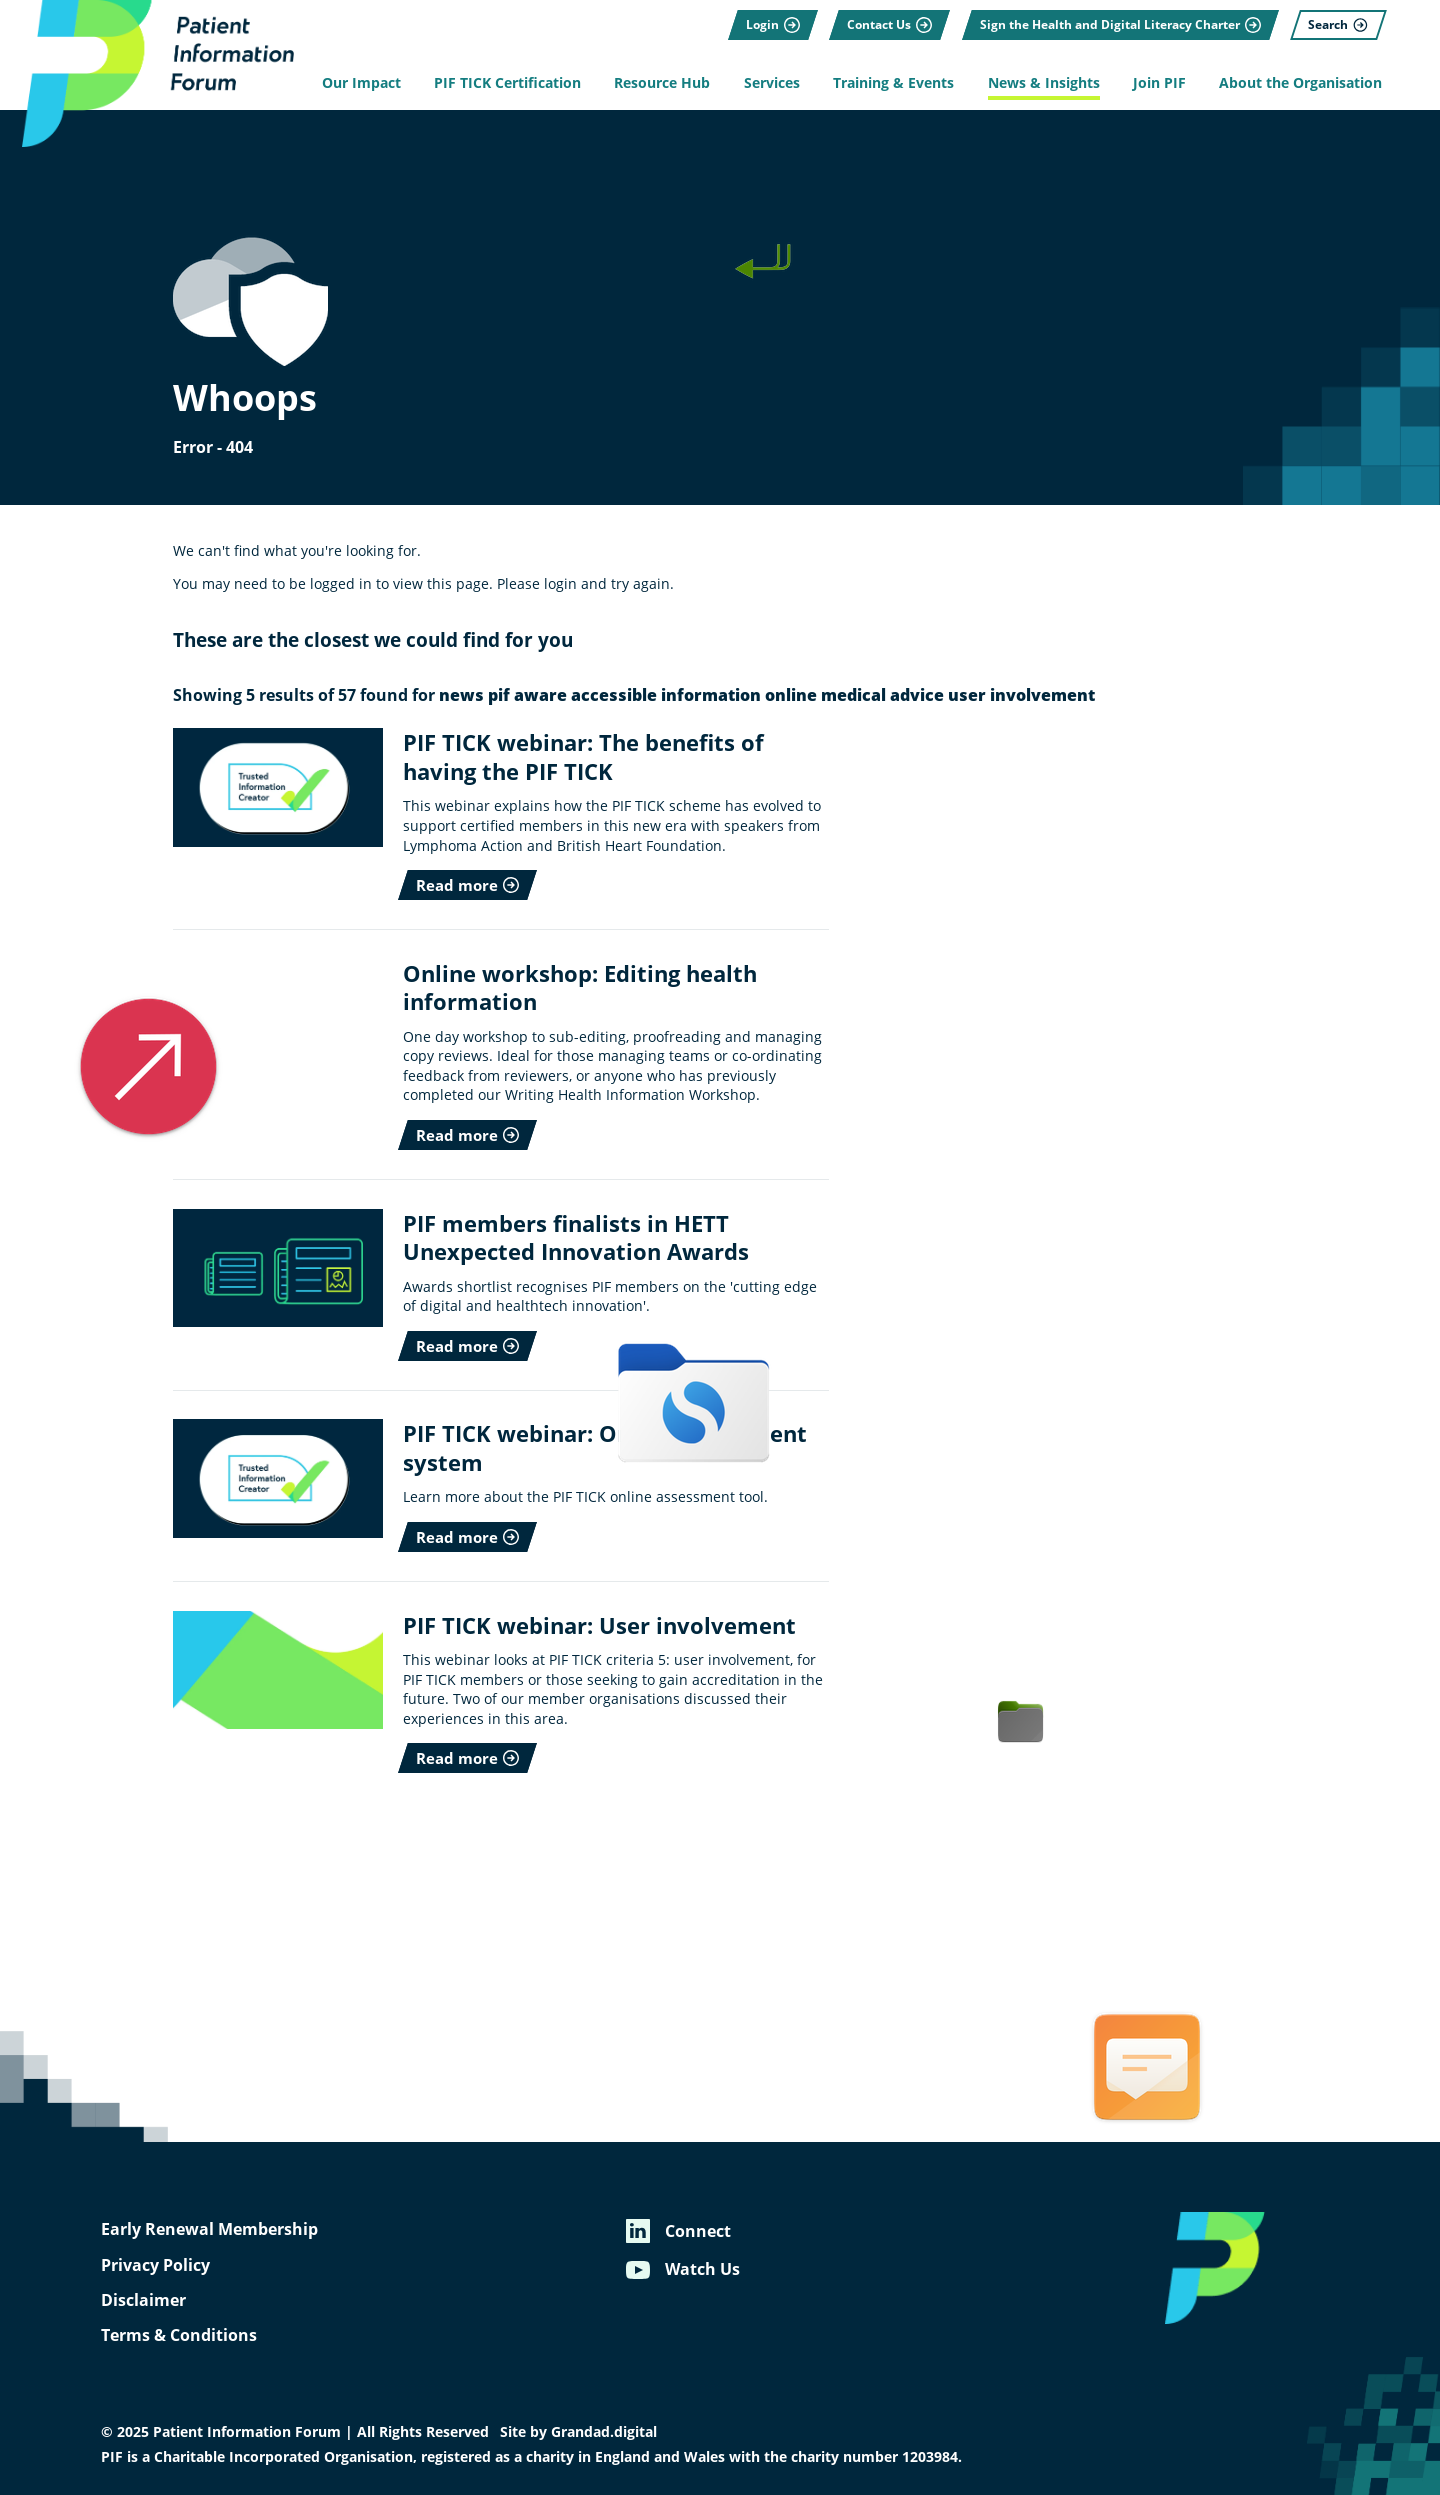 The image size is (1440, 2495). Describe the element at coordinates (1020, 1721) in the screenshot. I see `open a folder or directory` at that location.